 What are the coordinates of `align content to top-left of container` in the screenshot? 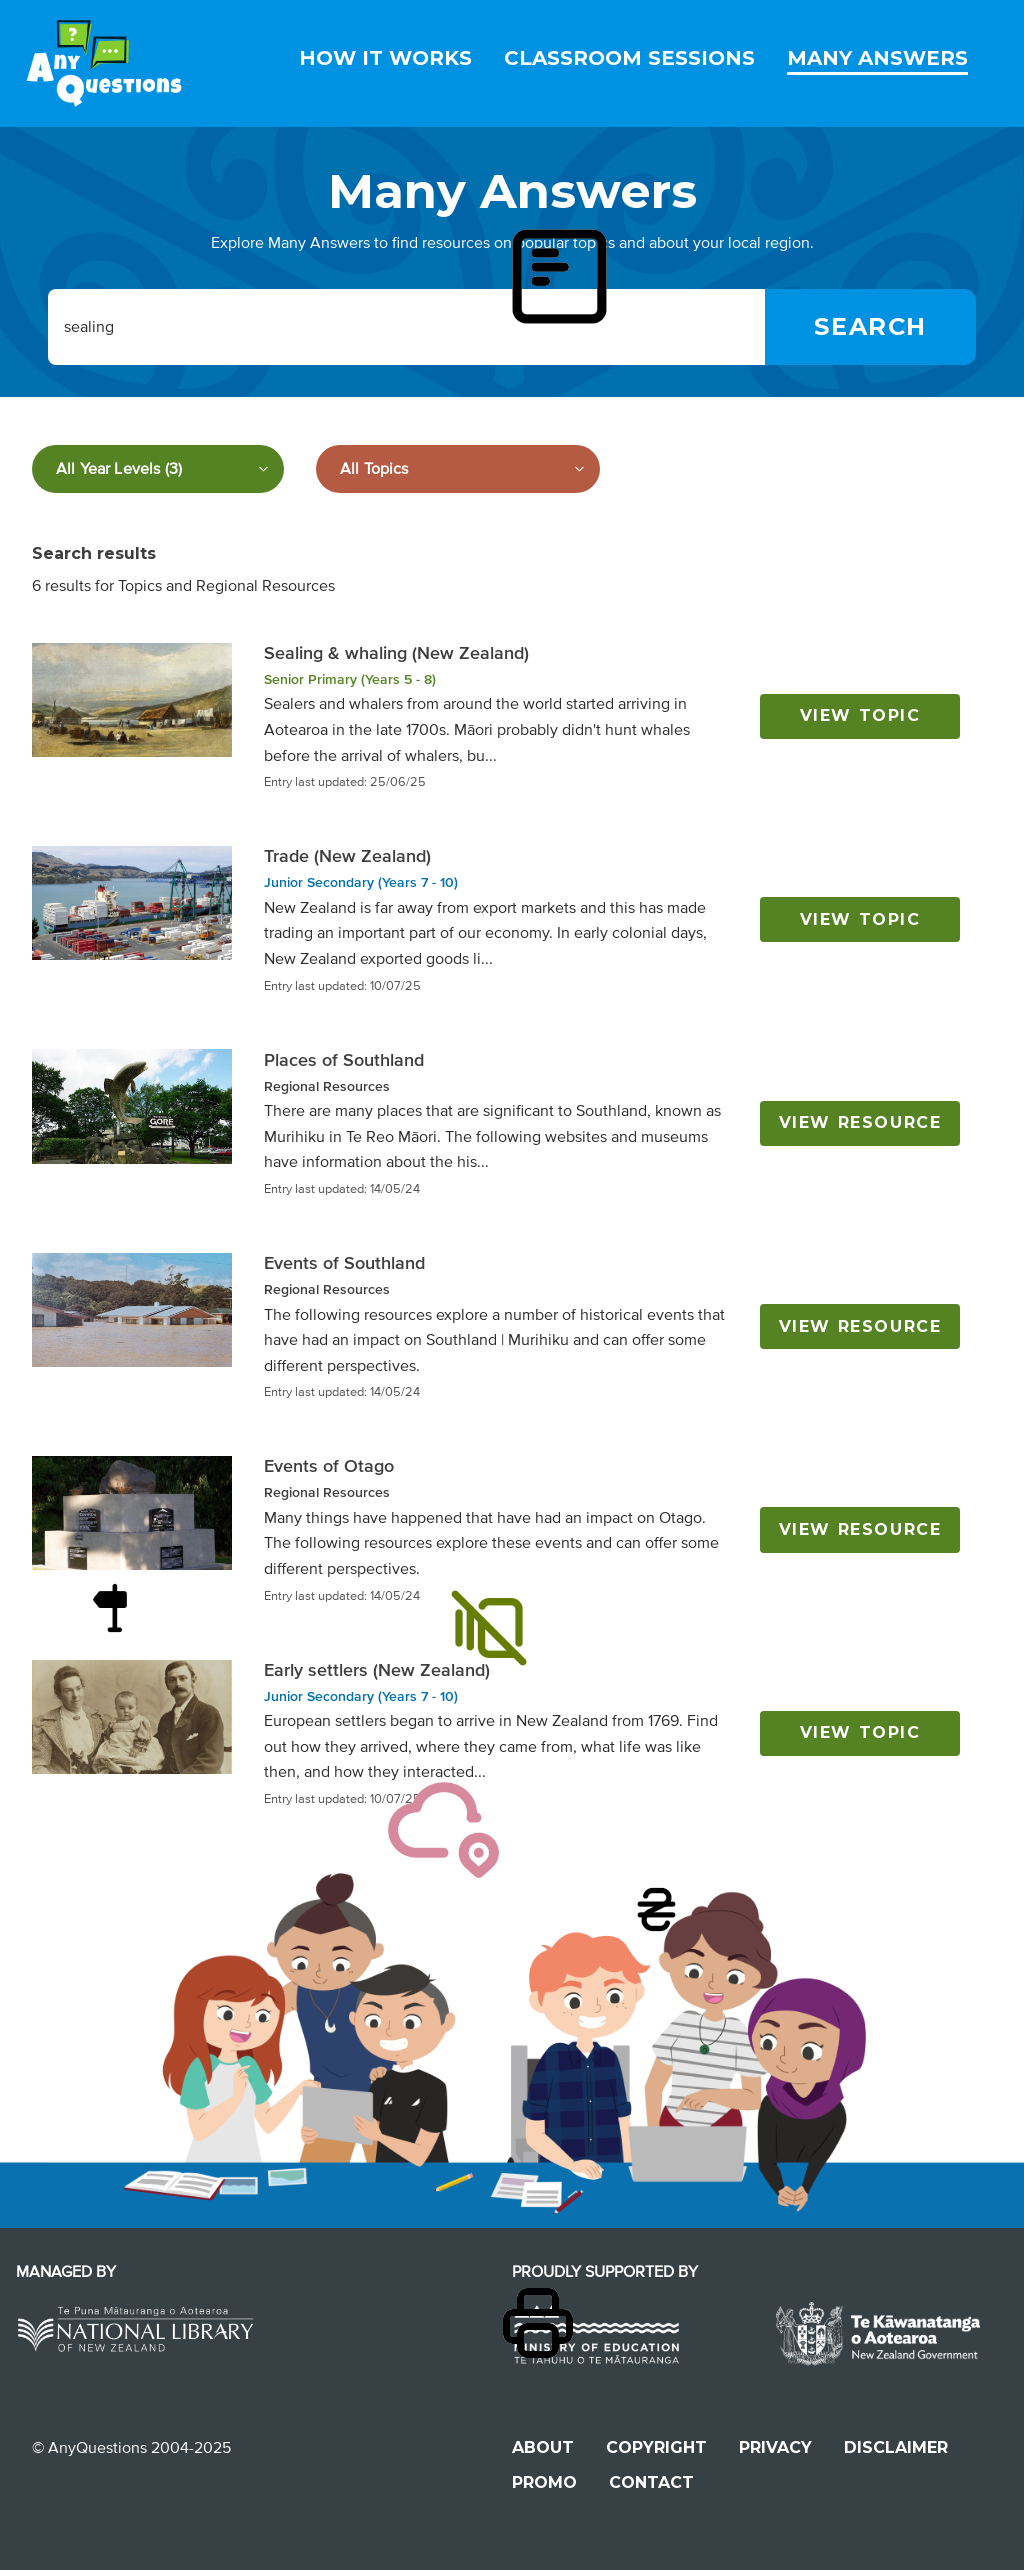 It's located at (559, 276).